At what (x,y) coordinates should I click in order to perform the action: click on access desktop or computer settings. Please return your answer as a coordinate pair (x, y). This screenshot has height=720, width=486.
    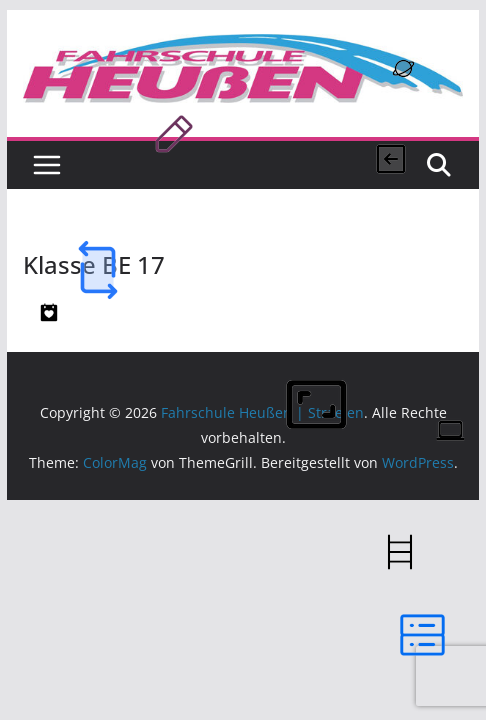
    Looking at the image, I should click on (450, 430).